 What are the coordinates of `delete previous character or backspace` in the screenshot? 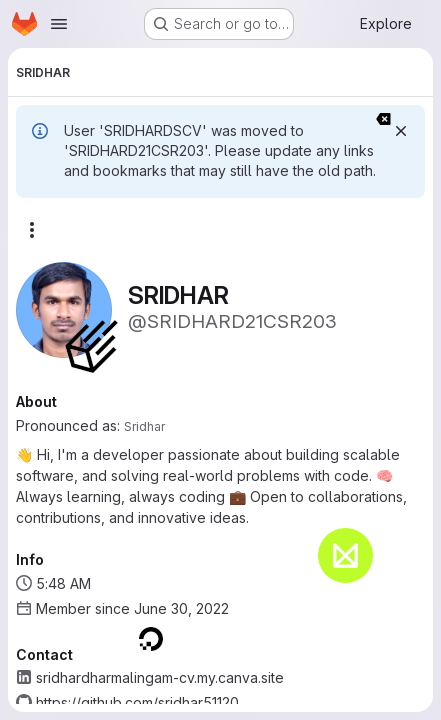 It's located at (384, 119).